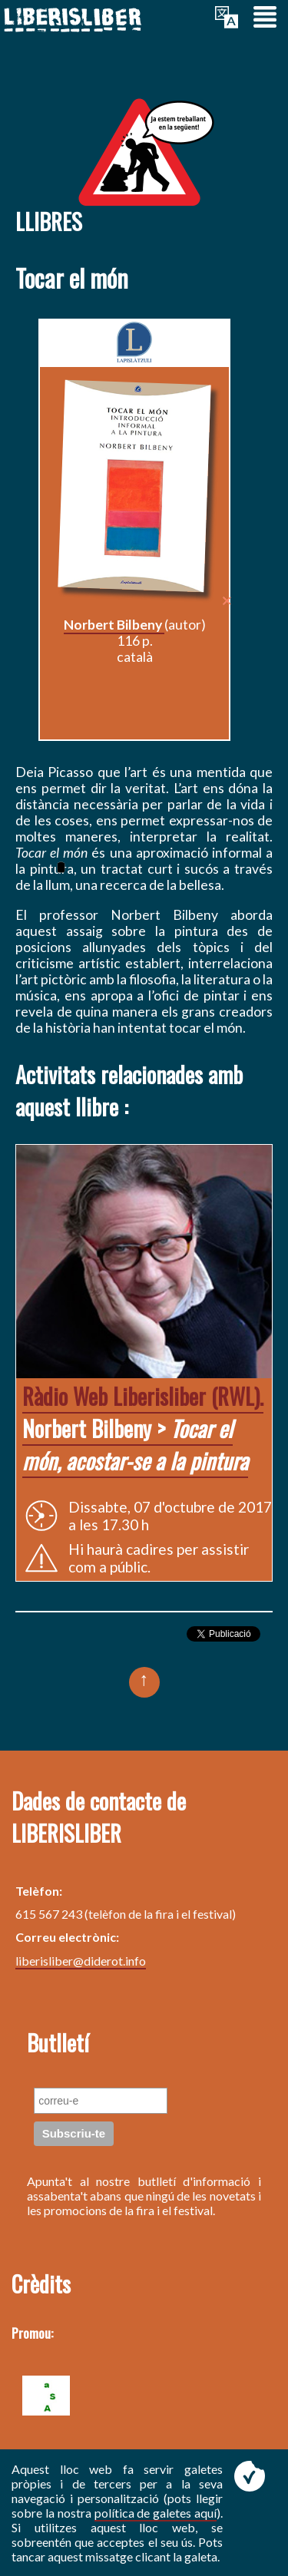 Image resolution: width=288 pixels, height=2576 pixels. What do you see at coordinates (61, 867) in the screenshot?
I see `indicates full battery charge status` at bounding box center [61, 867].